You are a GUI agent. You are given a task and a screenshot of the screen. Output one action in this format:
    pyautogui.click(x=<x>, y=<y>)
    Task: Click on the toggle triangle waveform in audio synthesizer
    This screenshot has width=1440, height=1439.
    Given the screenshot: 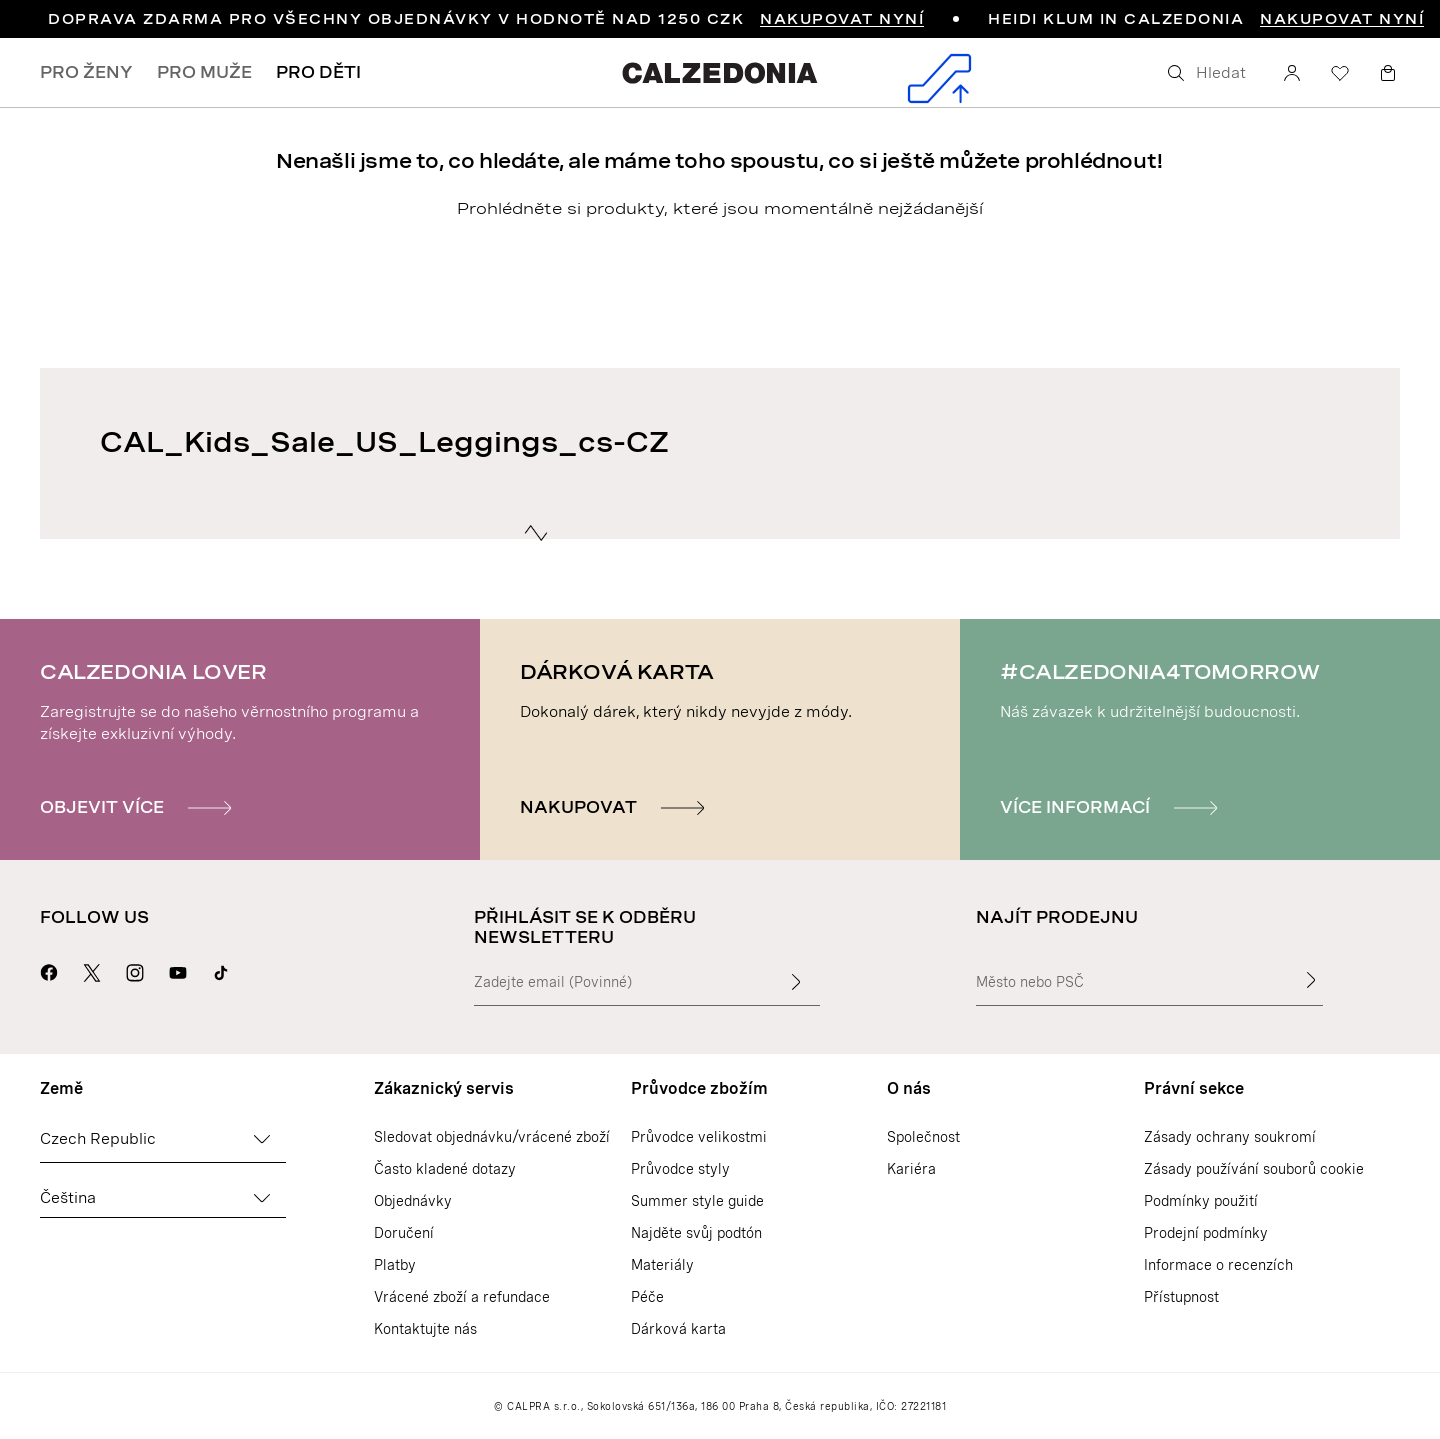 What is the action you would take?
    pyautogui.click(x=536, y=533)
    